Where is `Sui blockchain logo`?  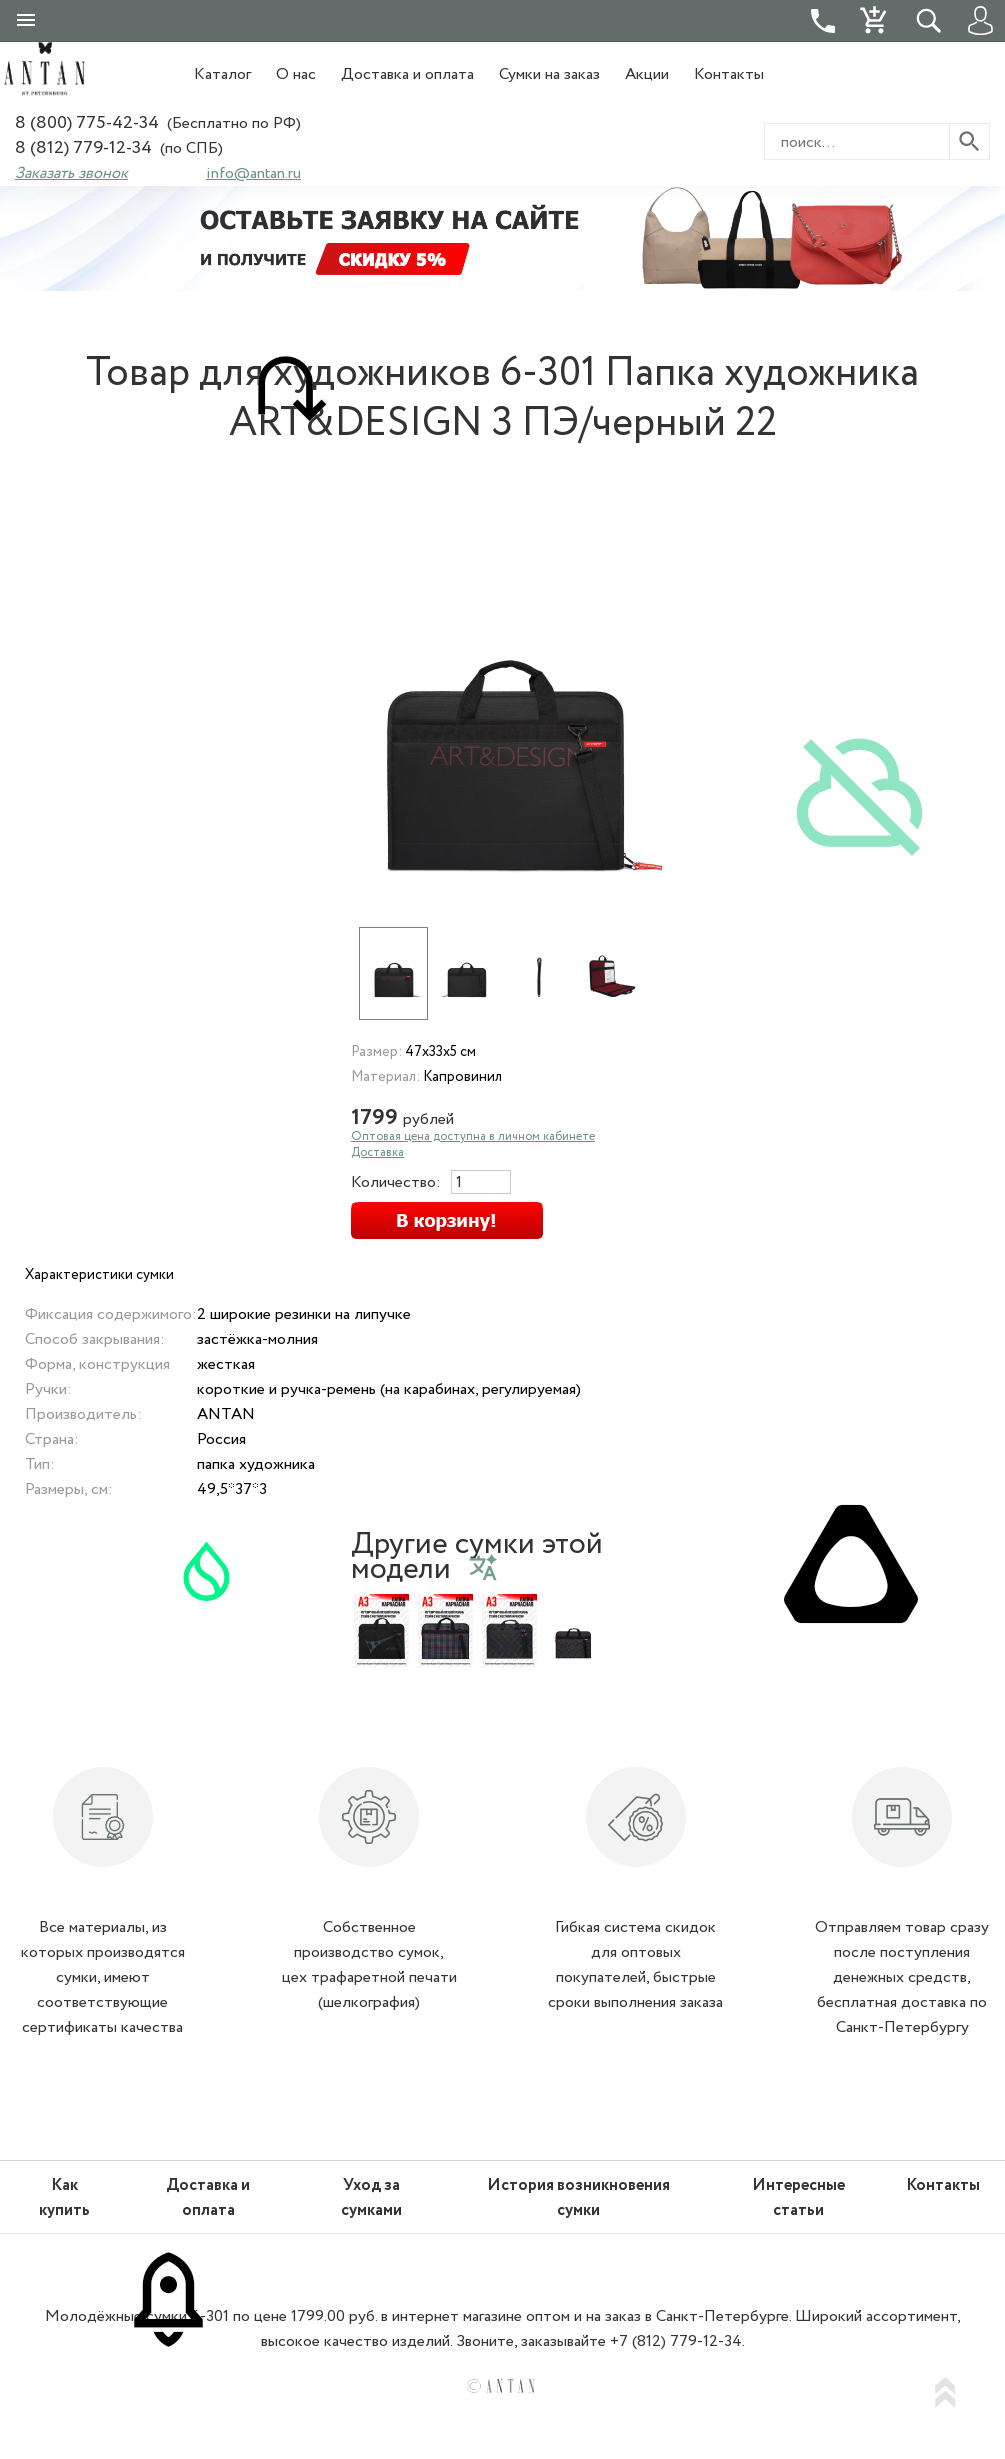
Sui blockchain logo is located at coordinates (206, 1571).